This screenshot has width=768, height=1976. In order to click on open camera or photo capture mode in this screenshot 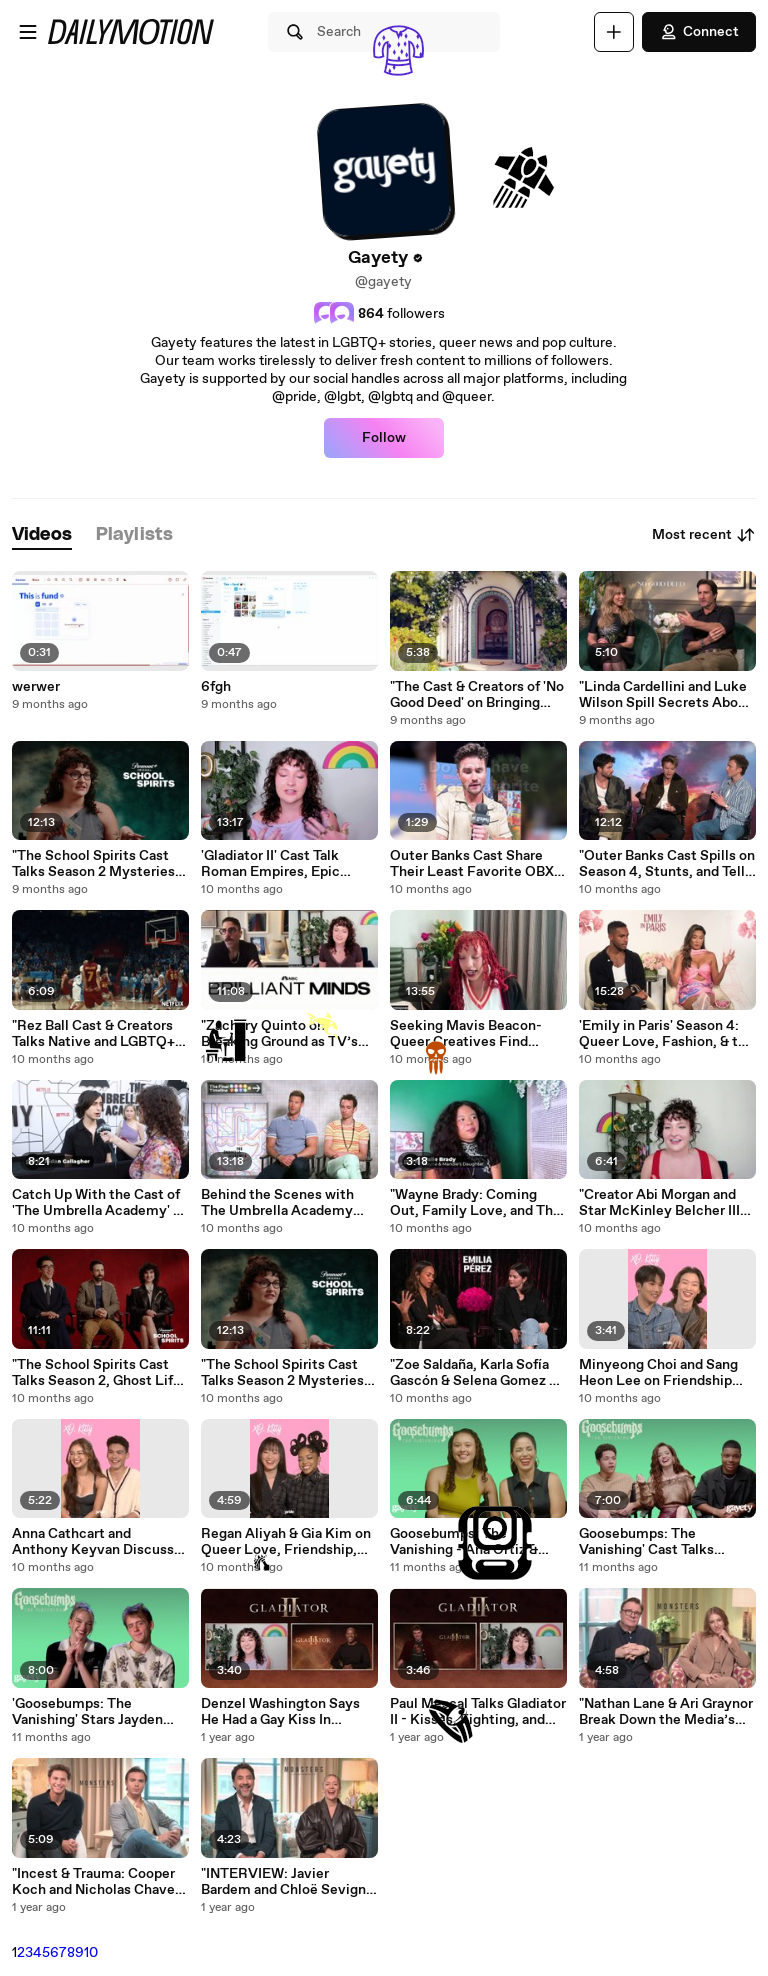, I will do `click(495, 1543)`.